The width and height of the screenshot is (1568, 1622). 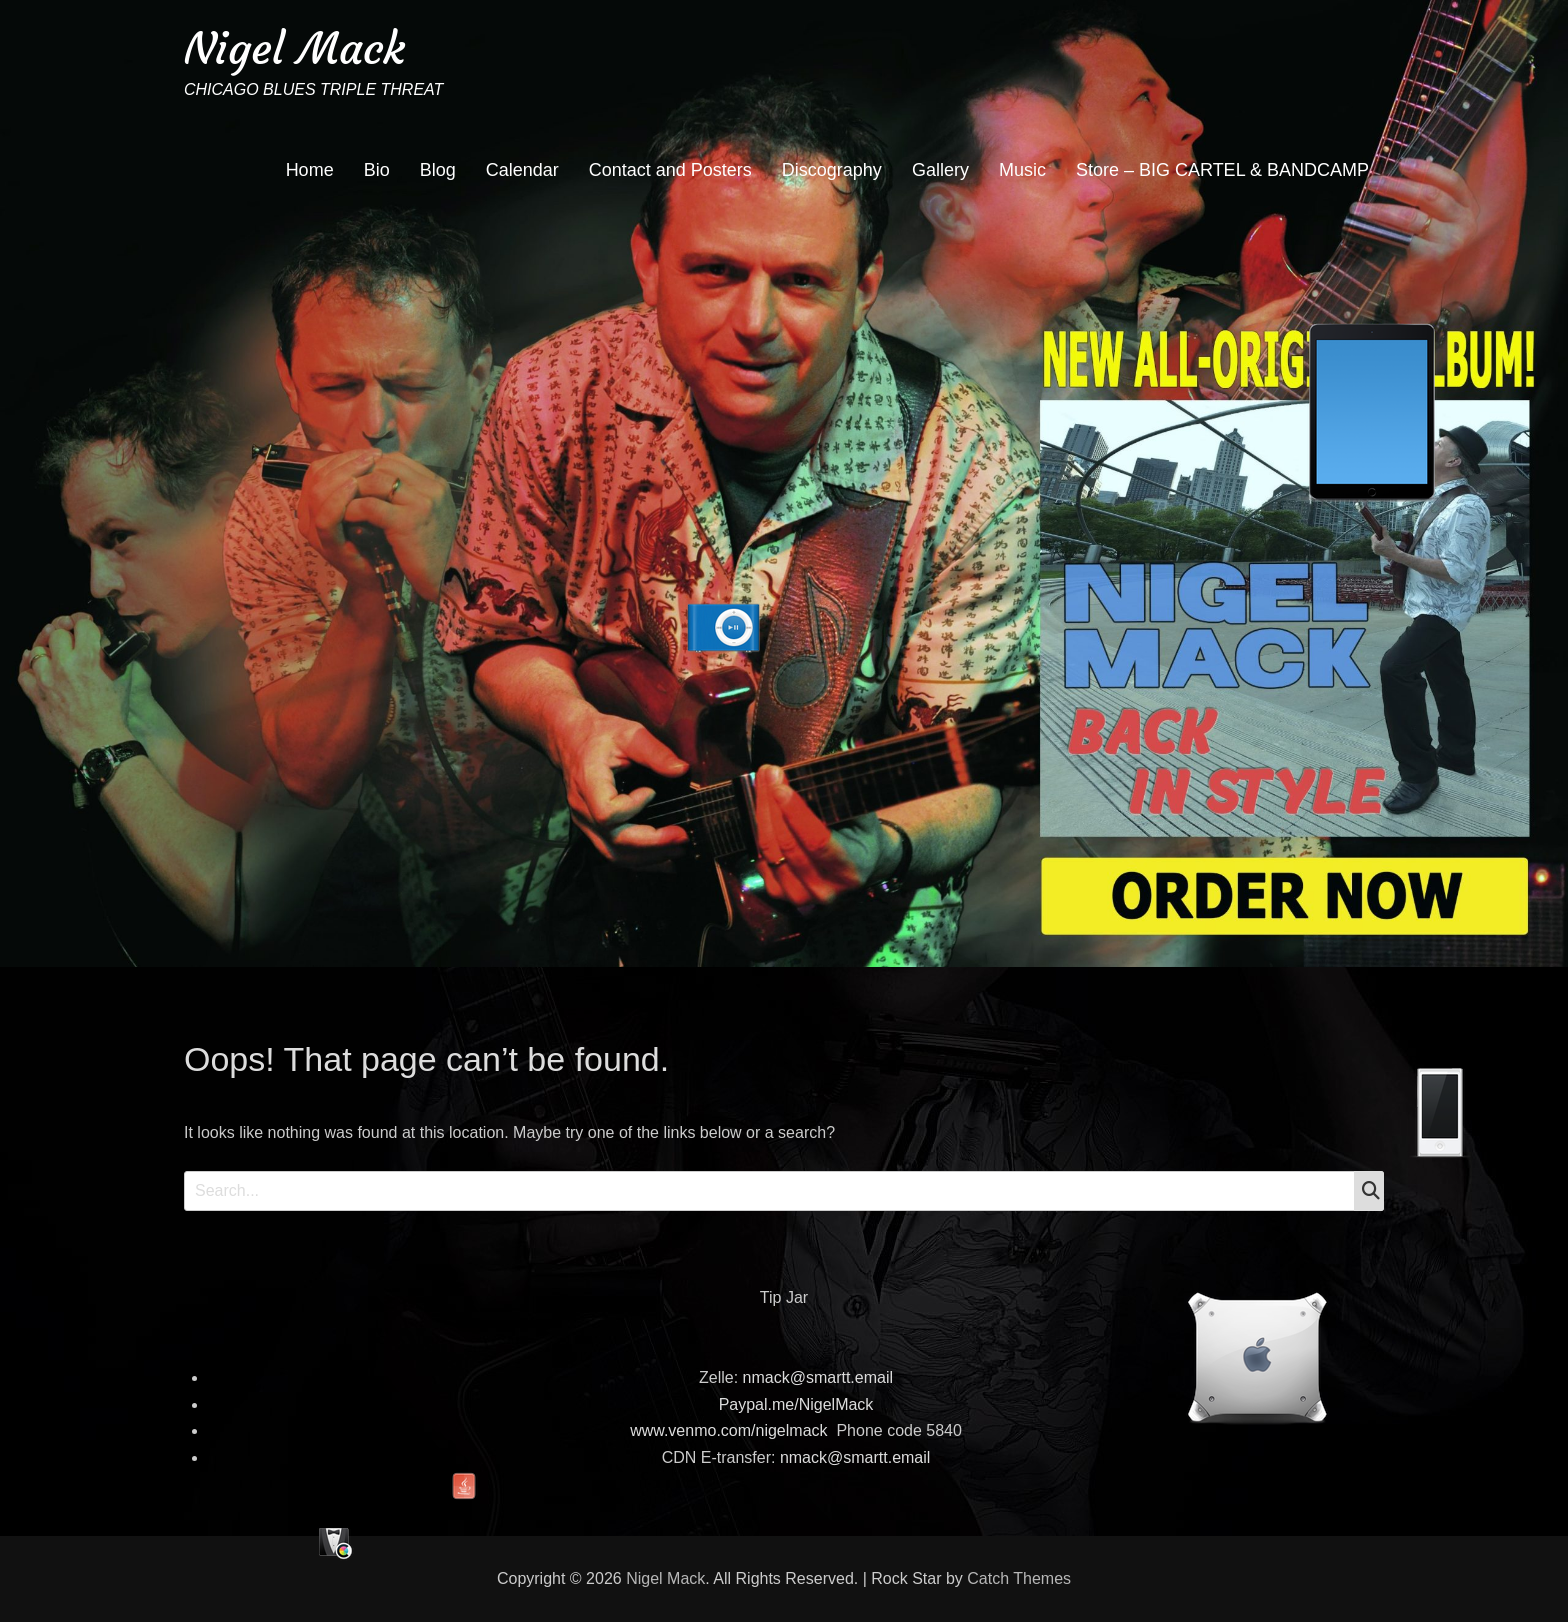 I want to click on a java archive (.jar) file, so click(x=464, y=1486).